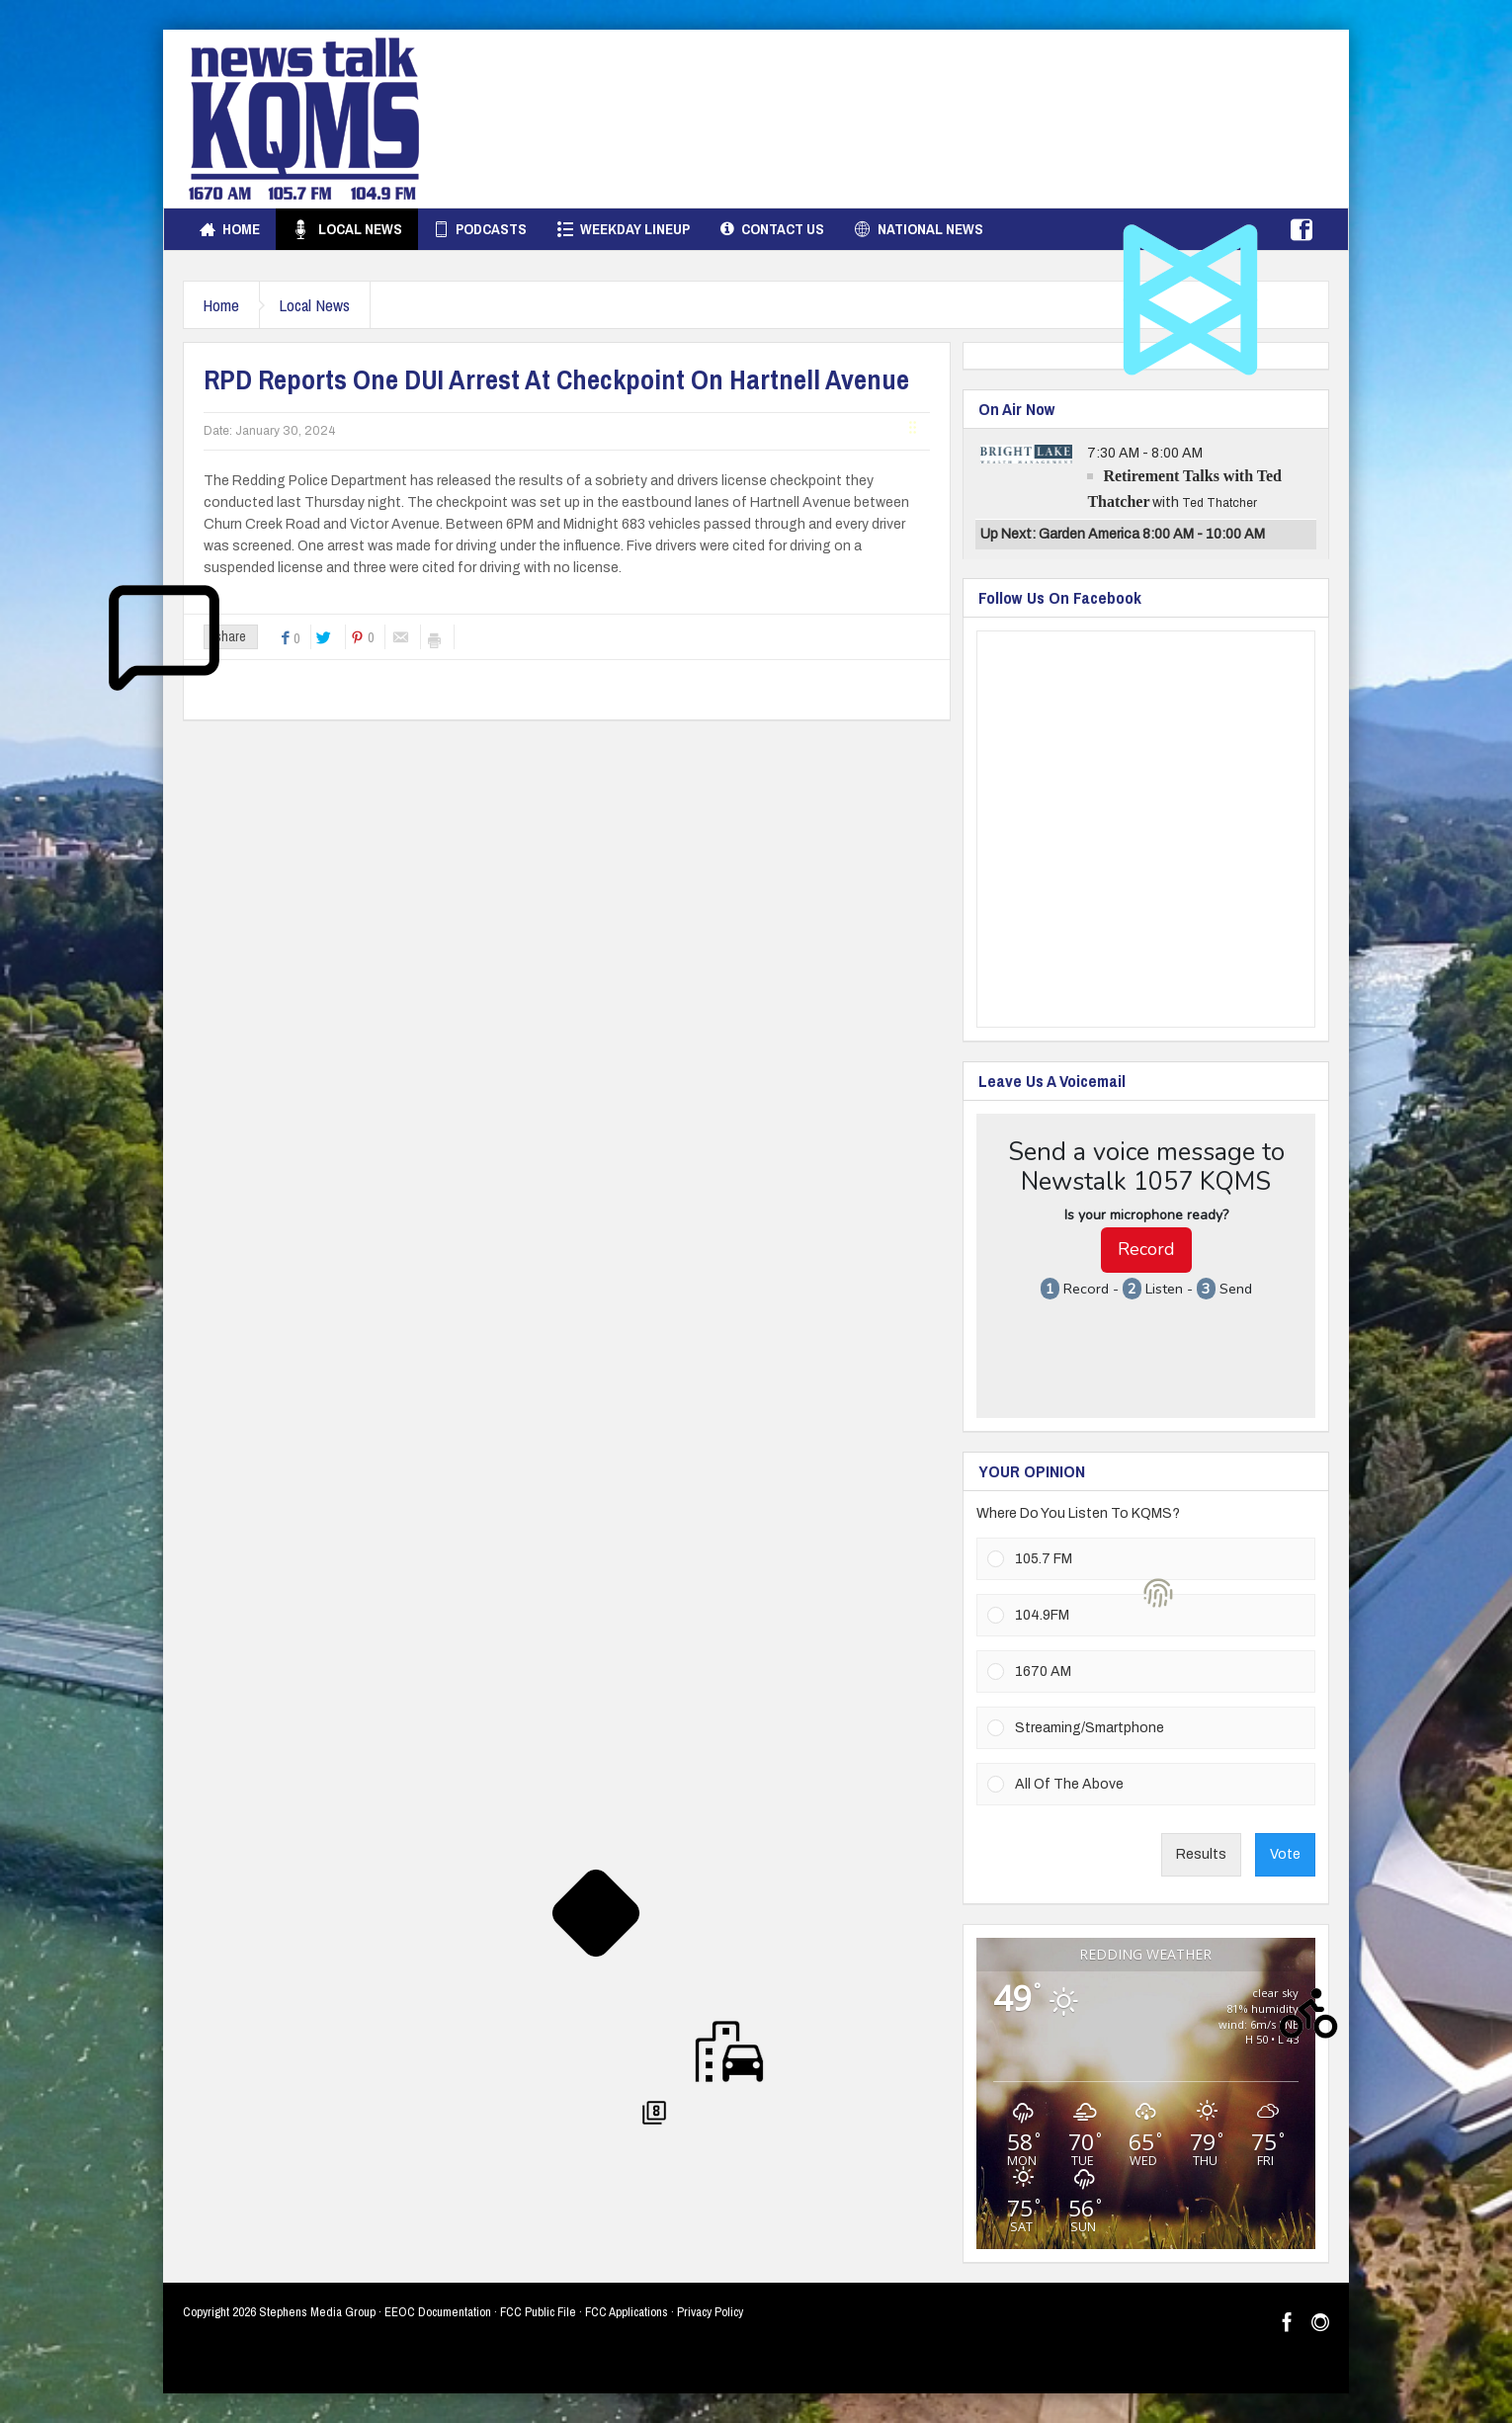 This screenshot has height=2423, width=1512. What do you see at coordinates (729, 2051) in the screenshot?
I see `access transportation or commute options` at bounding box center [729, 2051].